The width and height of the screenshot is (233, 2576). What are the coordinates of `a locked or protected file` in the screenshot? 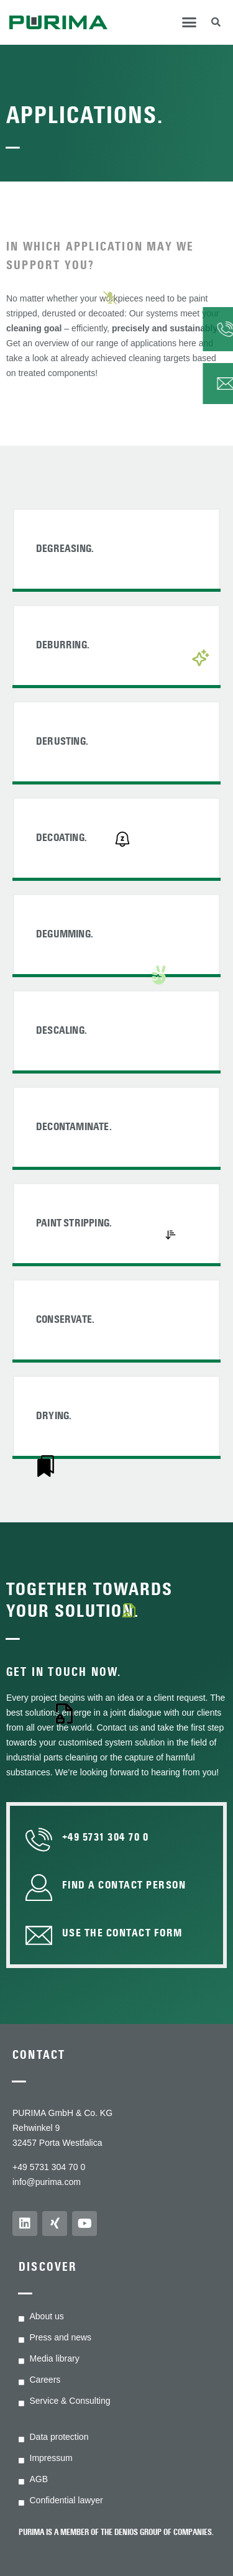 It's located at (64, 1713).